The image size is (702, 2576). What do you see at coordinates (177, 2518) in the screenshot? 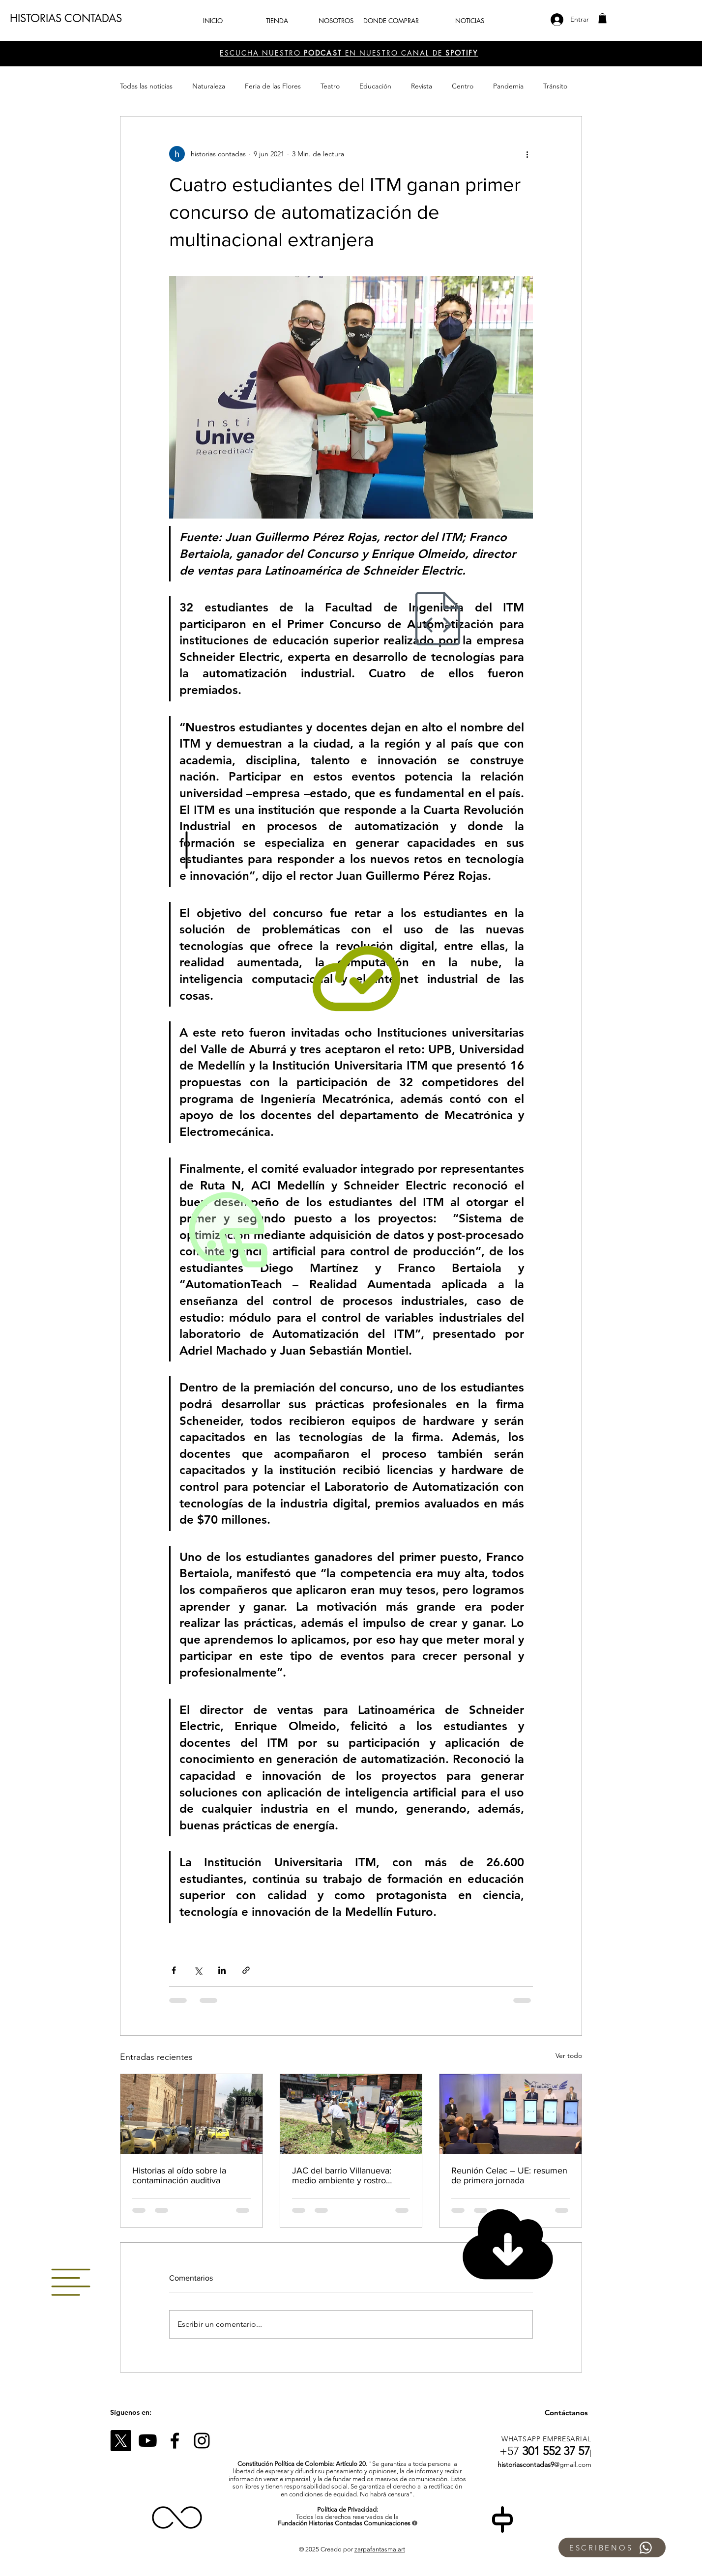
I see `indicates unlimited or infinite content` at bounding box center [177, 2518].